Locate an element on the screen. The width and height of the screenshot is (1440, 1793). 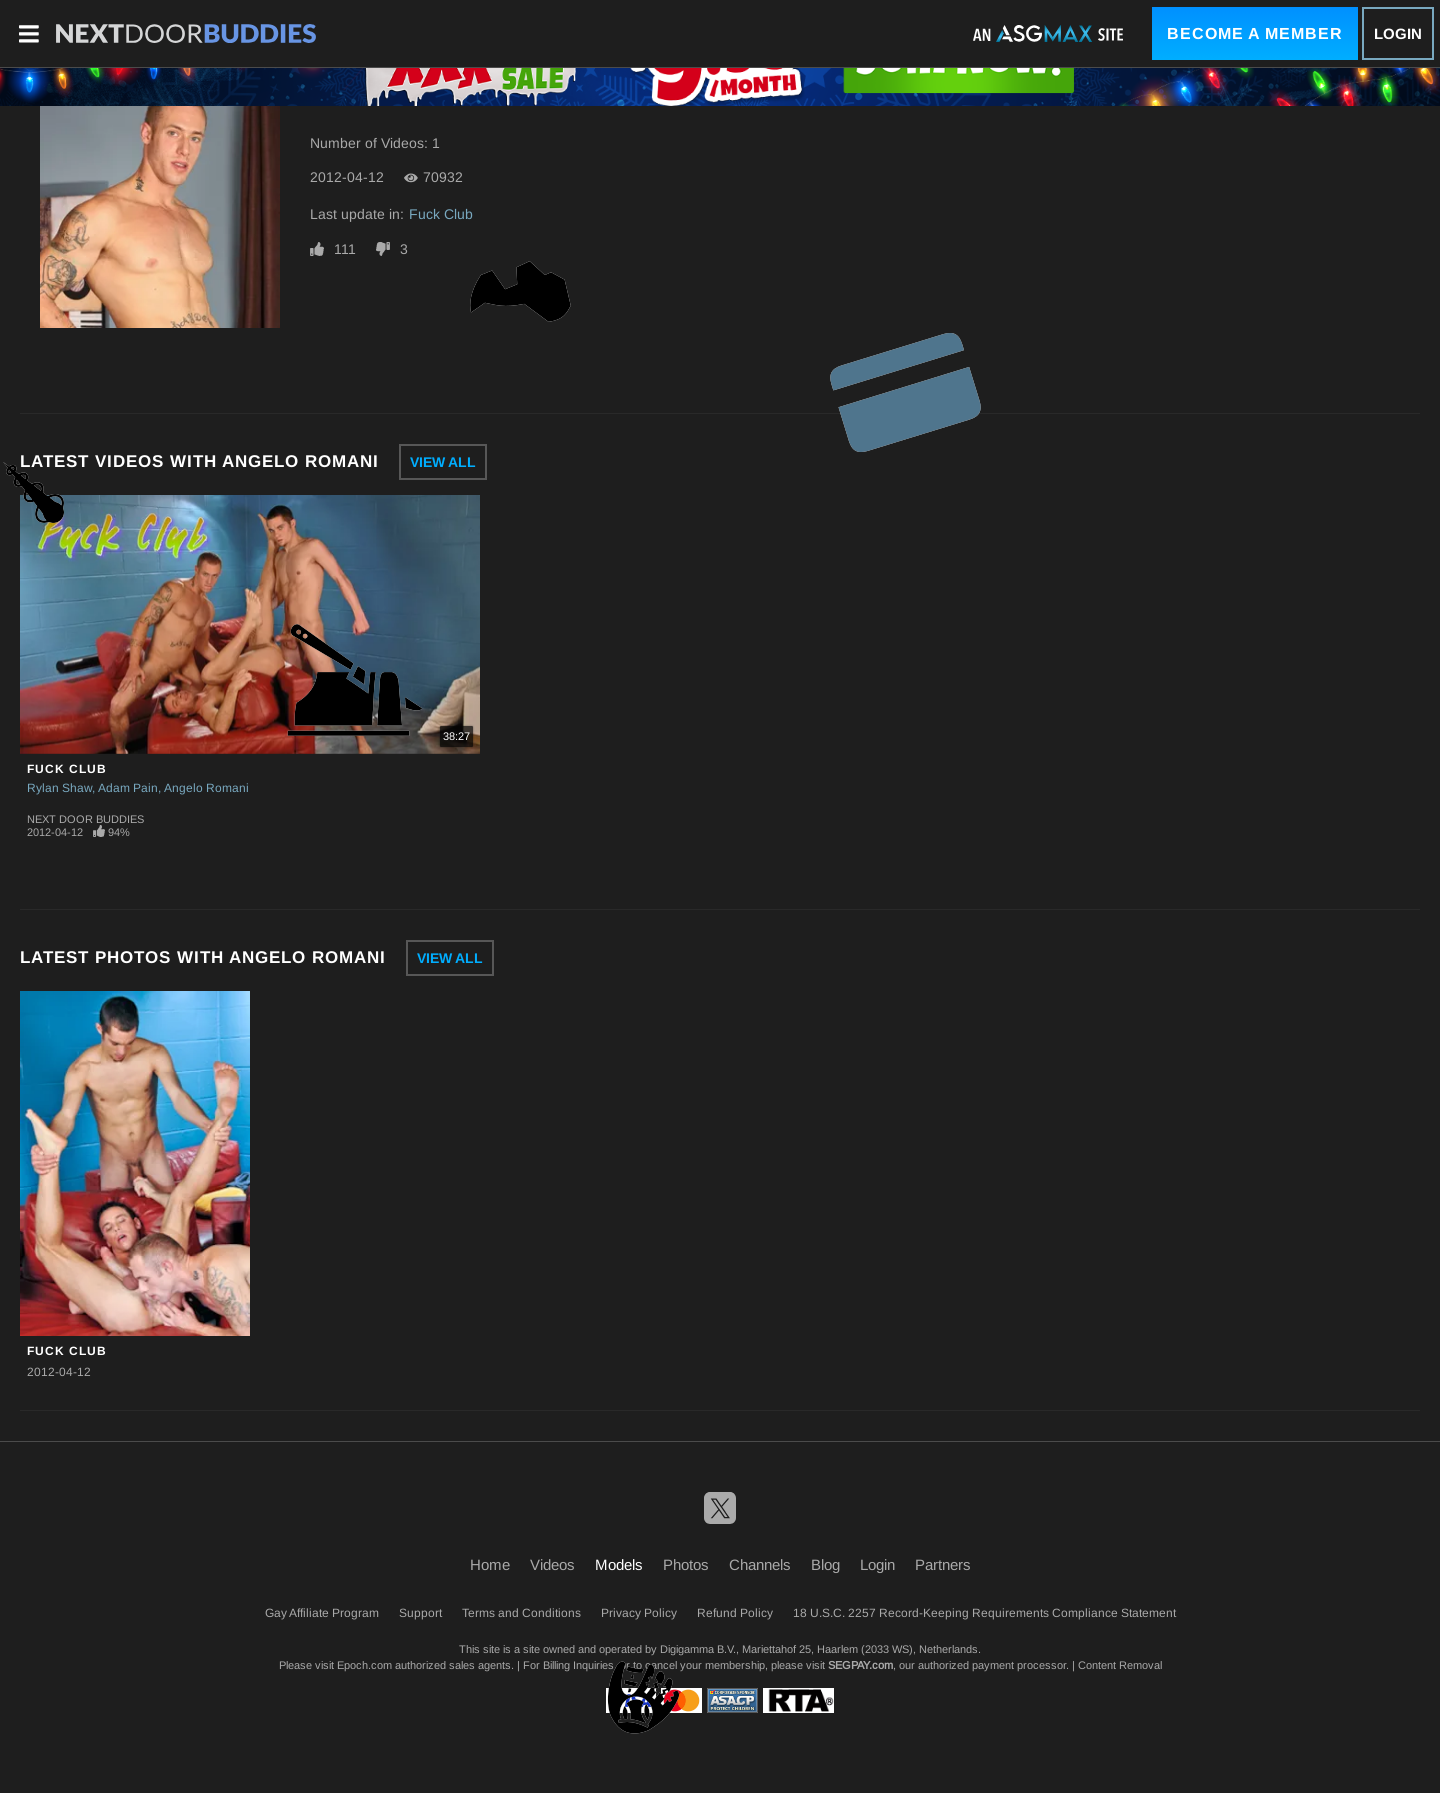
butter ingredient in a cooking or recipe game is located at coordinates (355, 680).